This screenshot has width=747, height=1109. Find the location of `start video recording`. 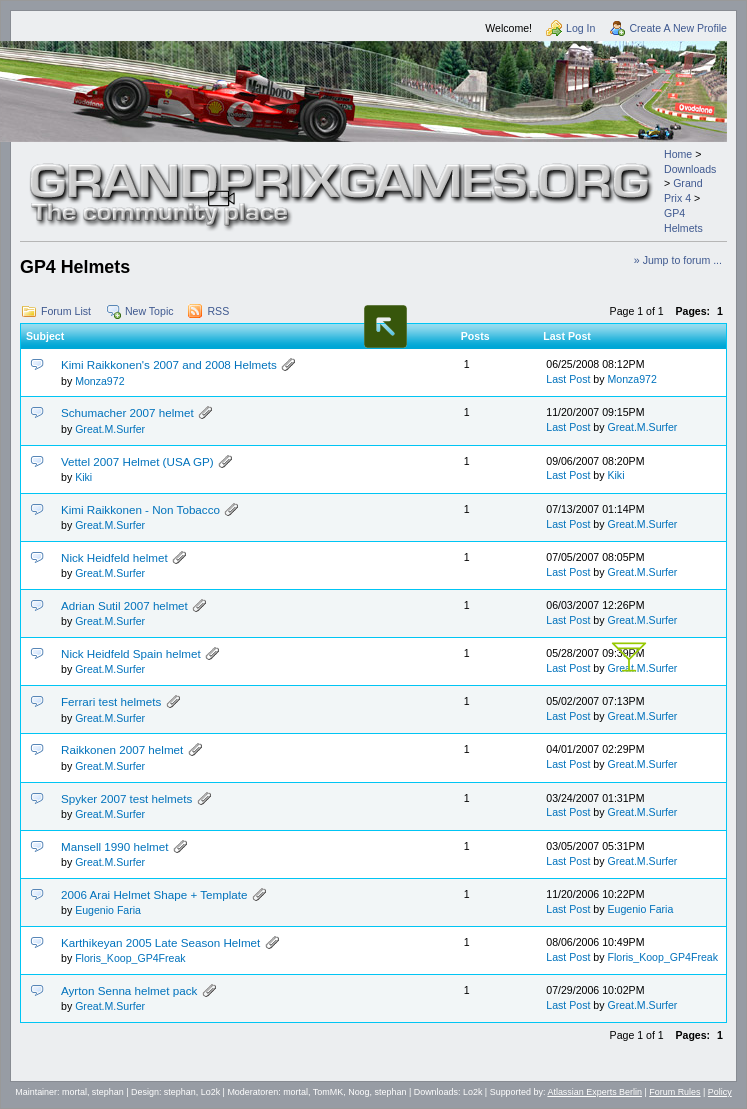

start video recording is located at coordinates (220, 198).